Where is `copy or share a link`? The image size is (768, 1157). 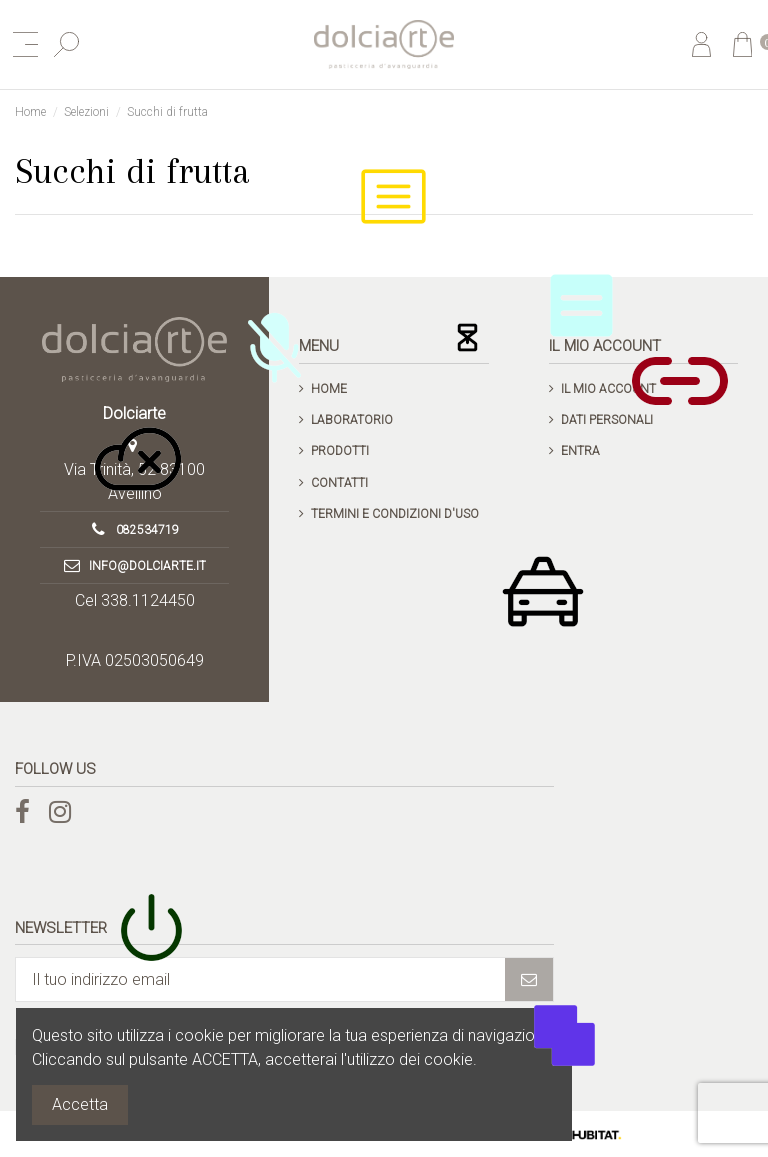 copy or share a link is located at coordinates (680, 381).